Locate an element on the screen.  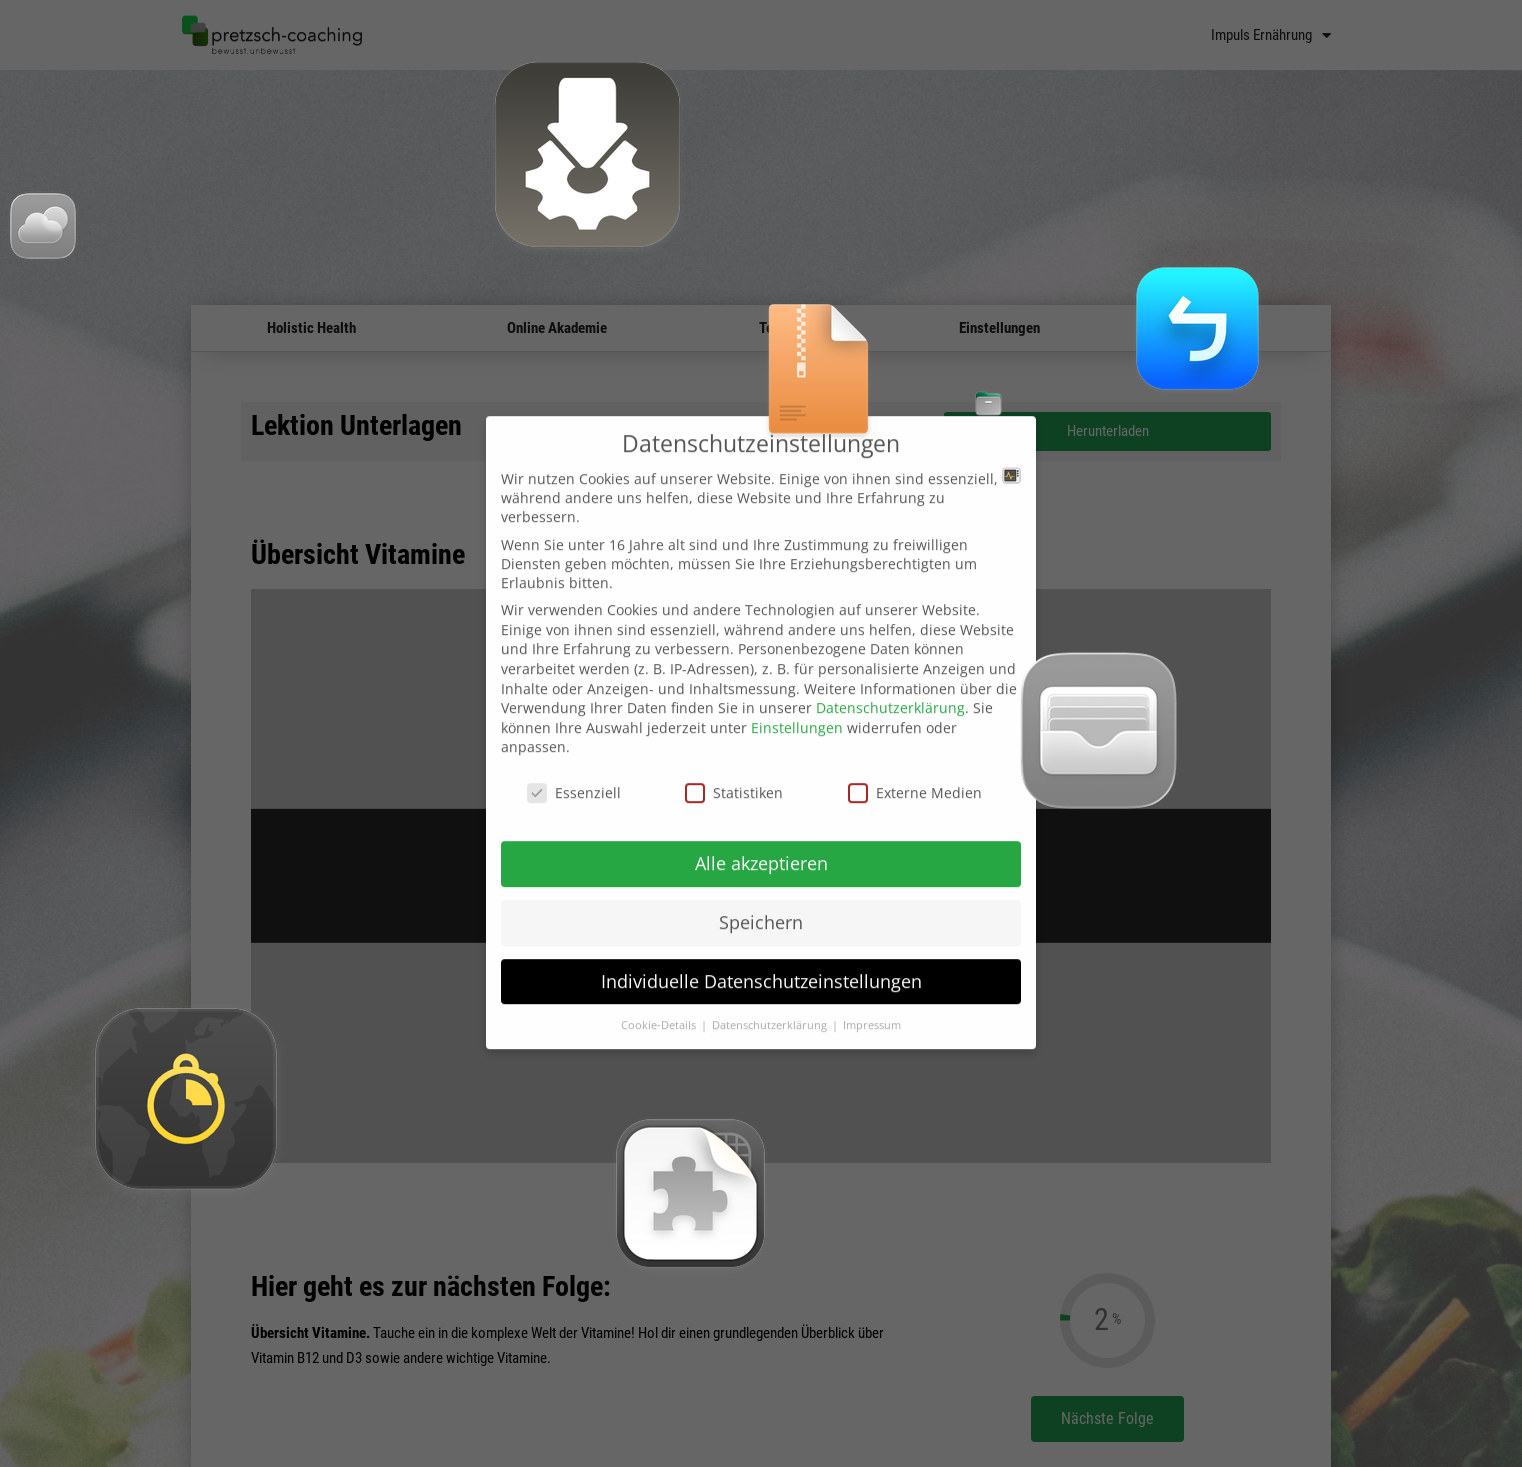
open the weather app is located at coordinates (43, 226).